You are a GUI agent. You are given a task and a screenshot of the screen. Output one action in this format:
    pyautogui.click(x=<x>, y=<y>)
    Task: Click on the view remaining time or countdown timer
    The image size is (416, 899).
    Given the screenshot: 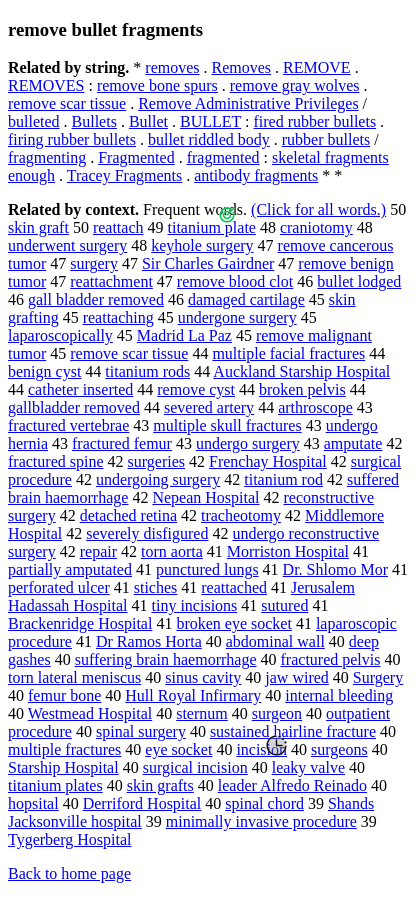 What is the action you would take?
    pyautogui.click(x=276, y=745)
    